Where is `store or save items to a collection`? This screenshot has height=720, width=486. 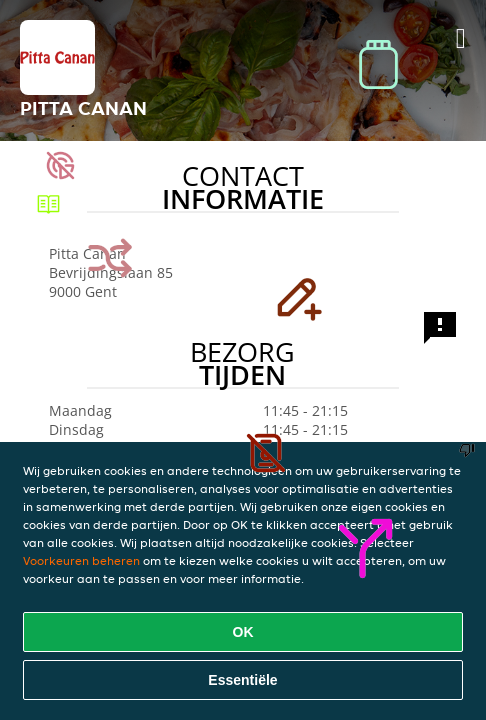 store or save items to a collection is located at coordinates (378, 64).